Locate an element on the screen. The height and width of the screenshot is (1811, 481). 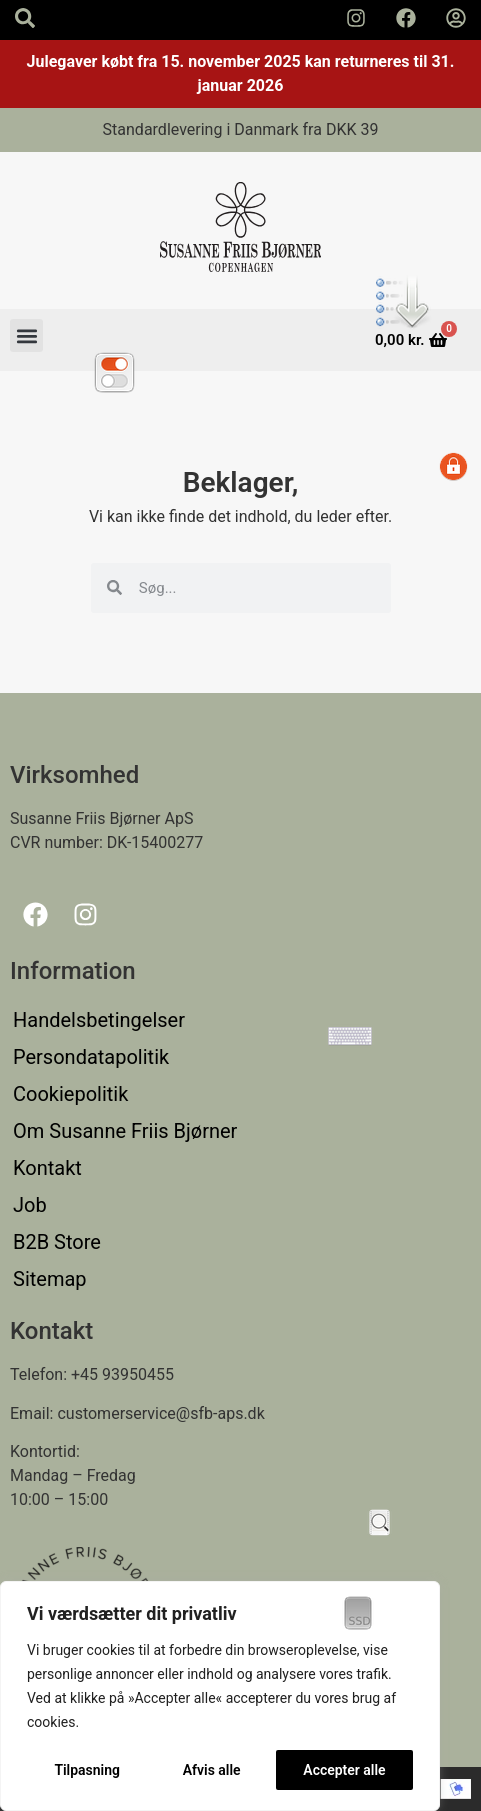
sort items in ascending order is located at coordinates (404, 303).